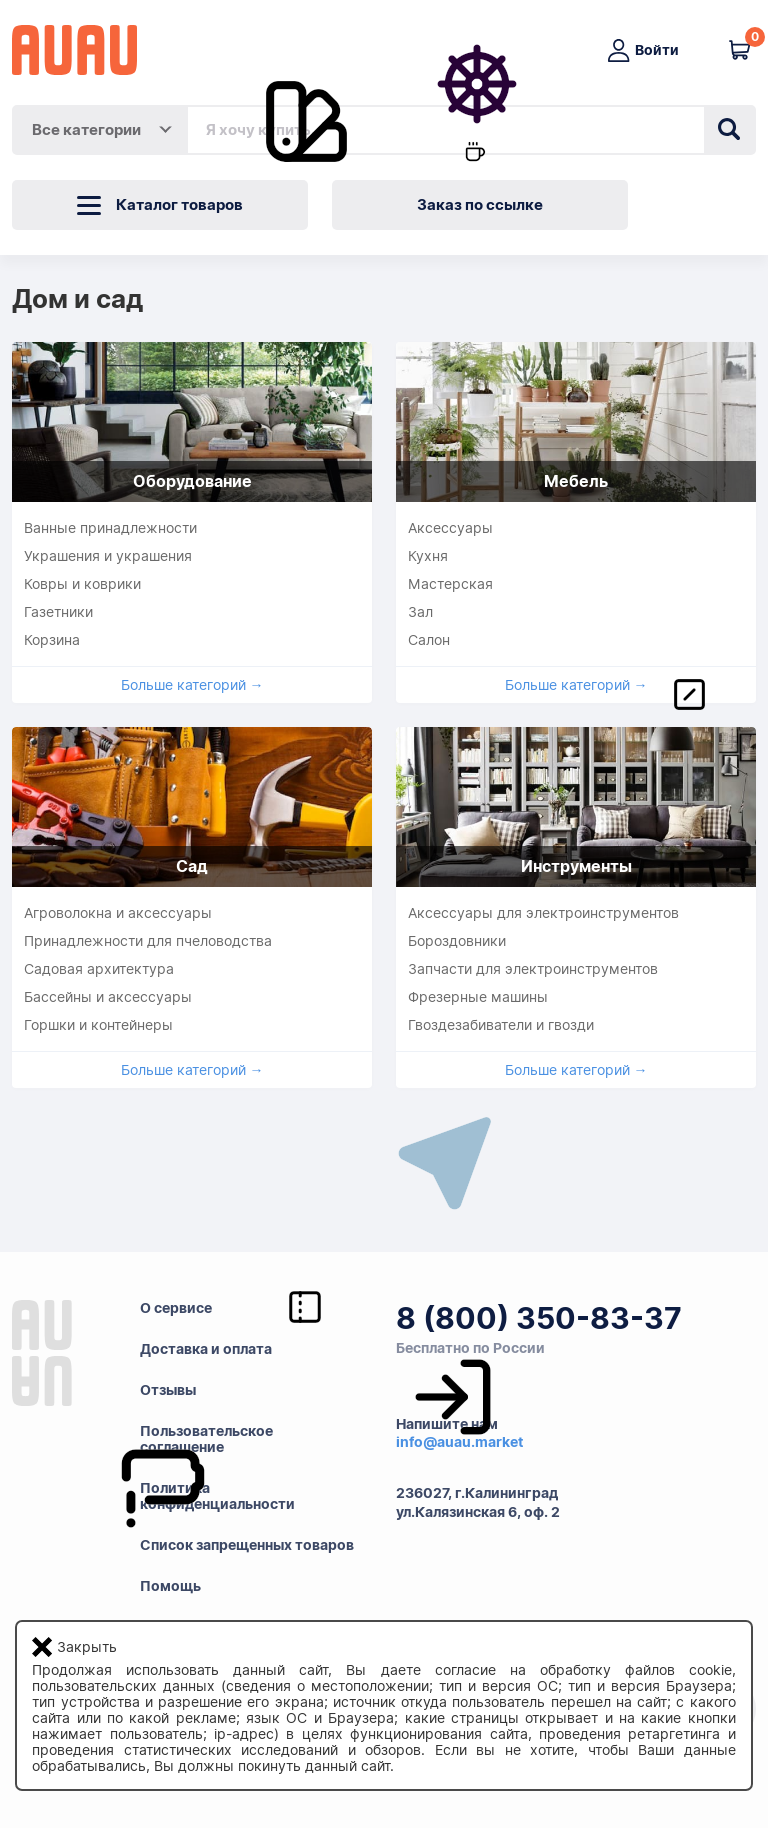 The image size is (768, 1828). What do you see at coordinates (163, 1477) in the screenshot?
I see `battery warning or critical battery level` at bounding box center [163, 1477].